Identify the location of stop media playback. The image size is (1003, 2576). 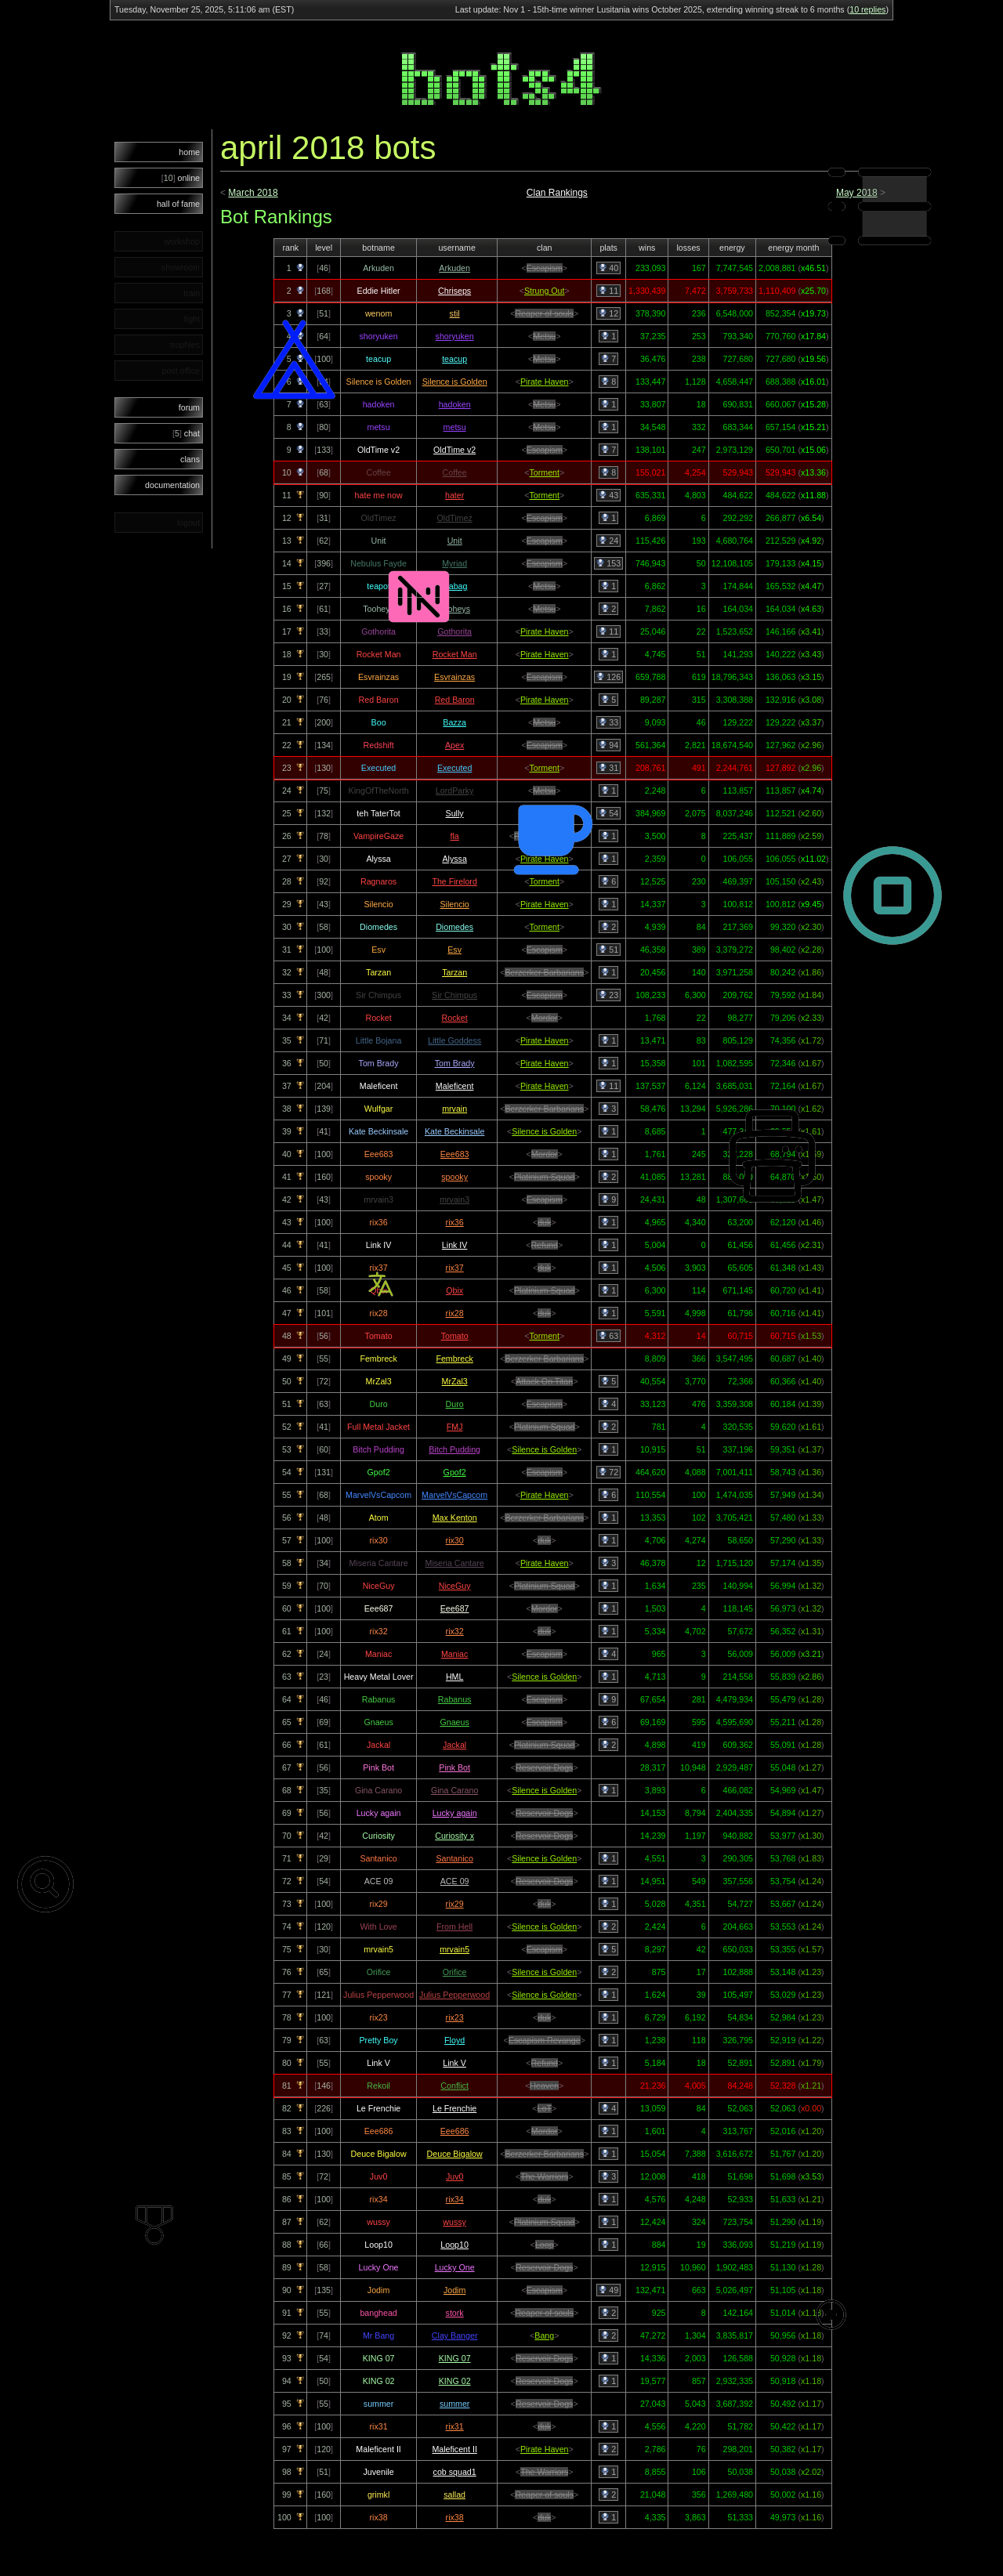
(893, 895).